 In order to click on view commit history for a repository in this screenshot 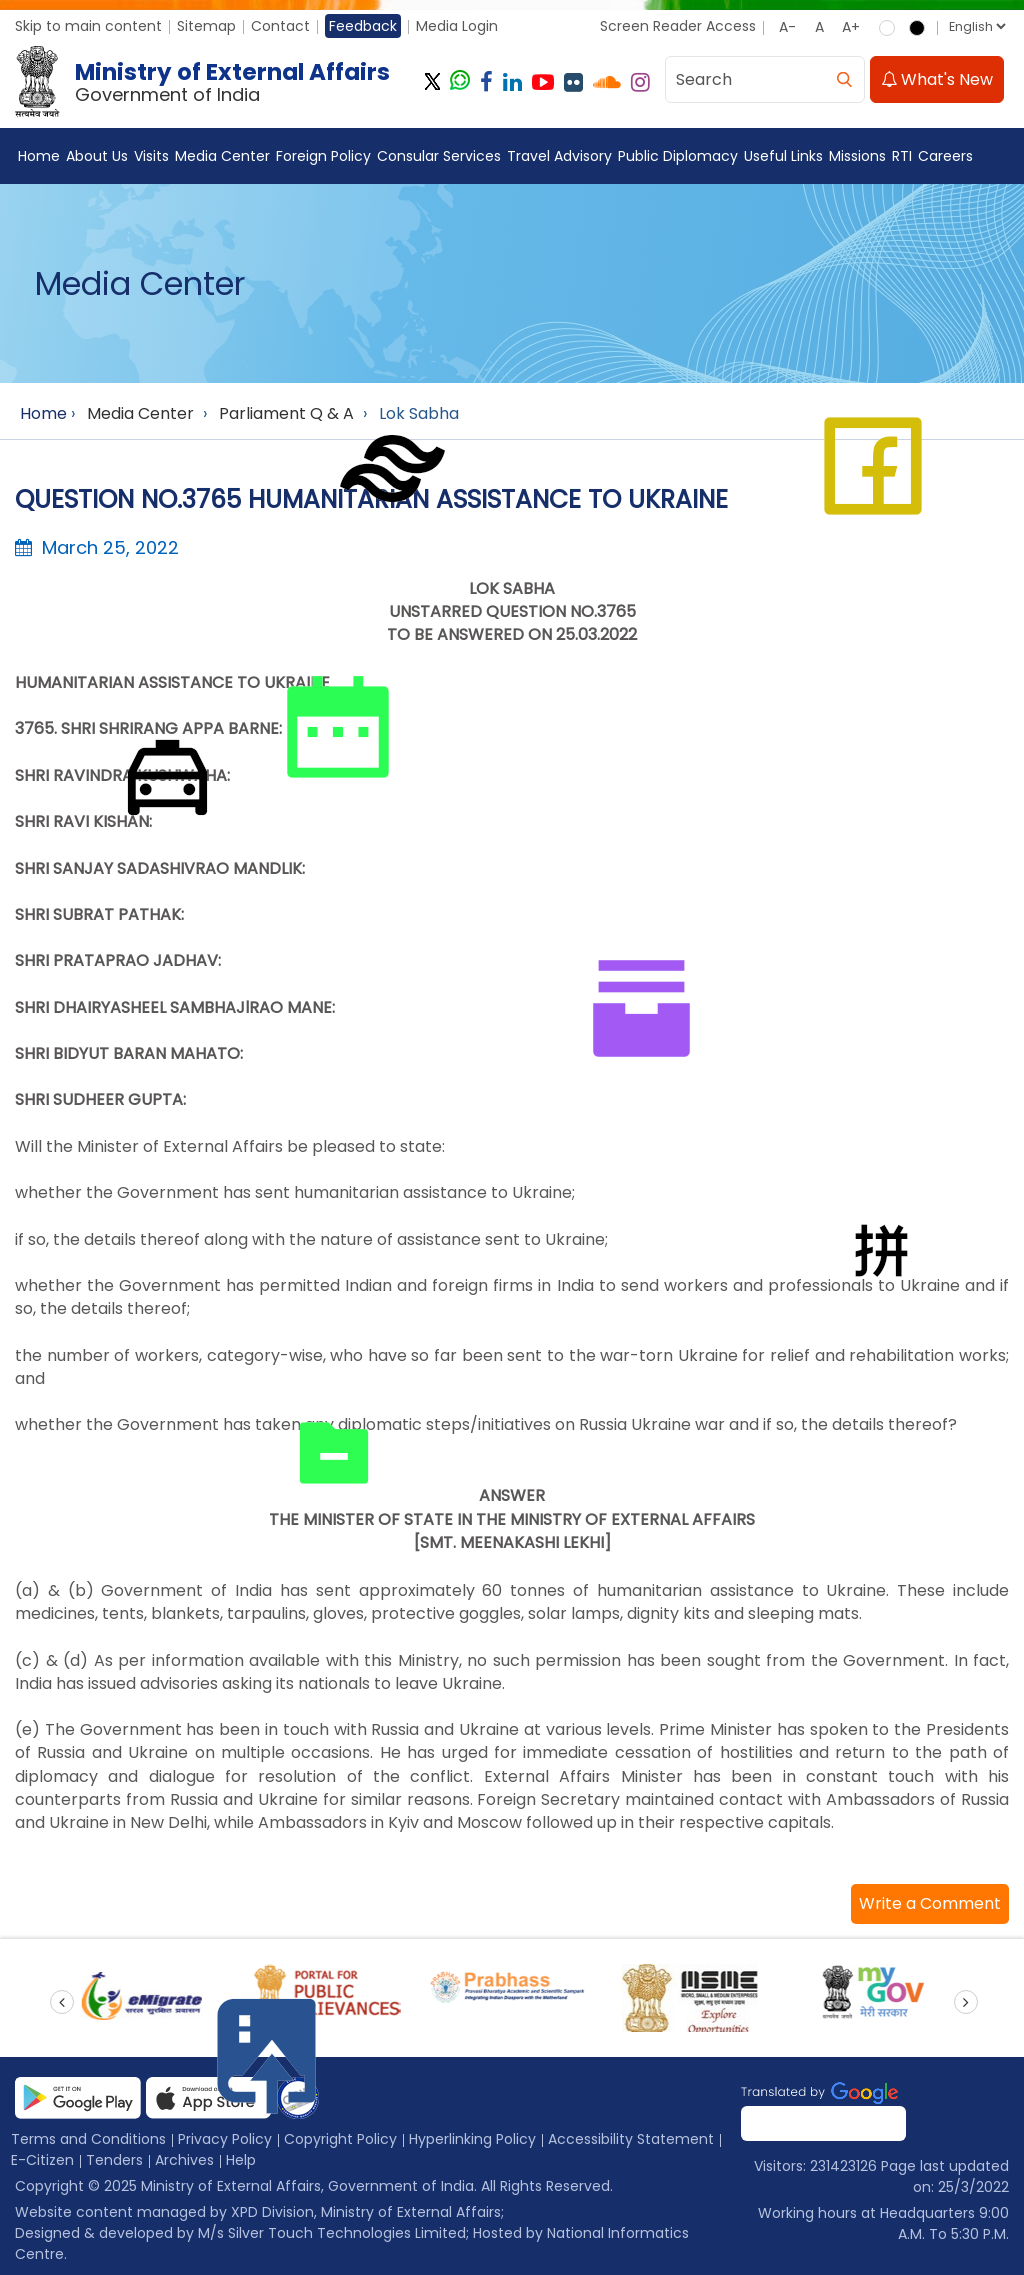, I will do `click(266, 2053)`.